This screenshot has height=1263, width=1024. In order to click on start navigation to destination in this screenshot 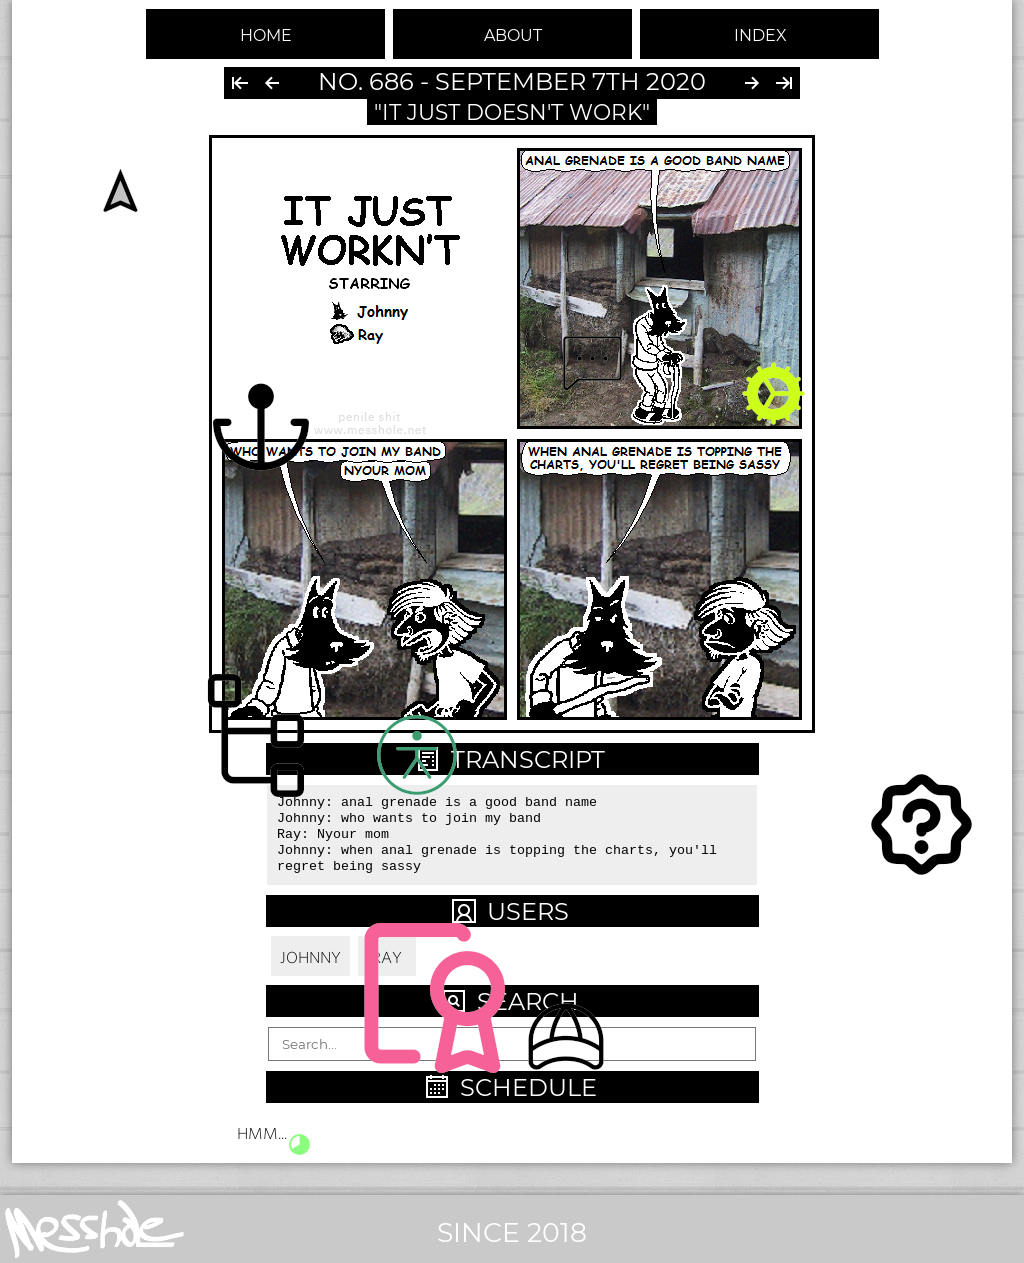, I will do `click(120, 191)`.